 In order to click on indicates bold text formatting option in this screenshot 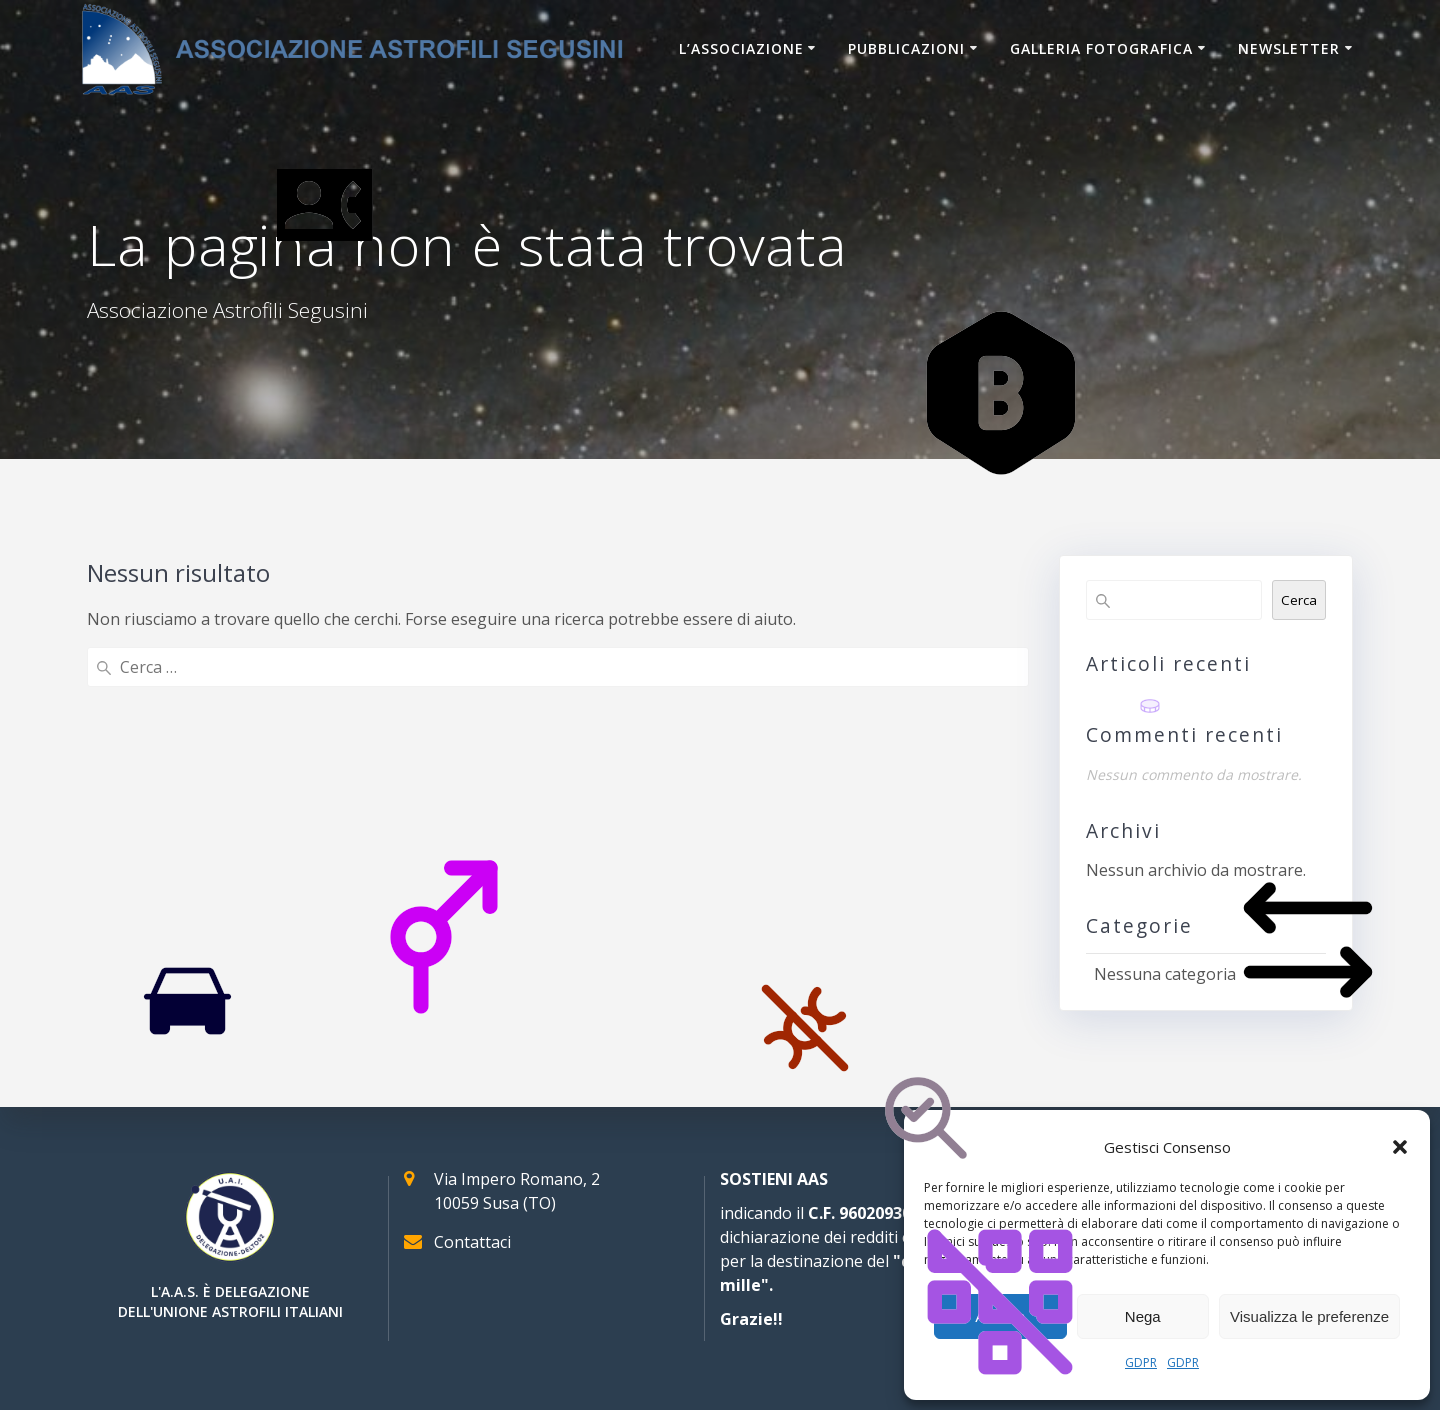, I will do `click(1001, 393)`.